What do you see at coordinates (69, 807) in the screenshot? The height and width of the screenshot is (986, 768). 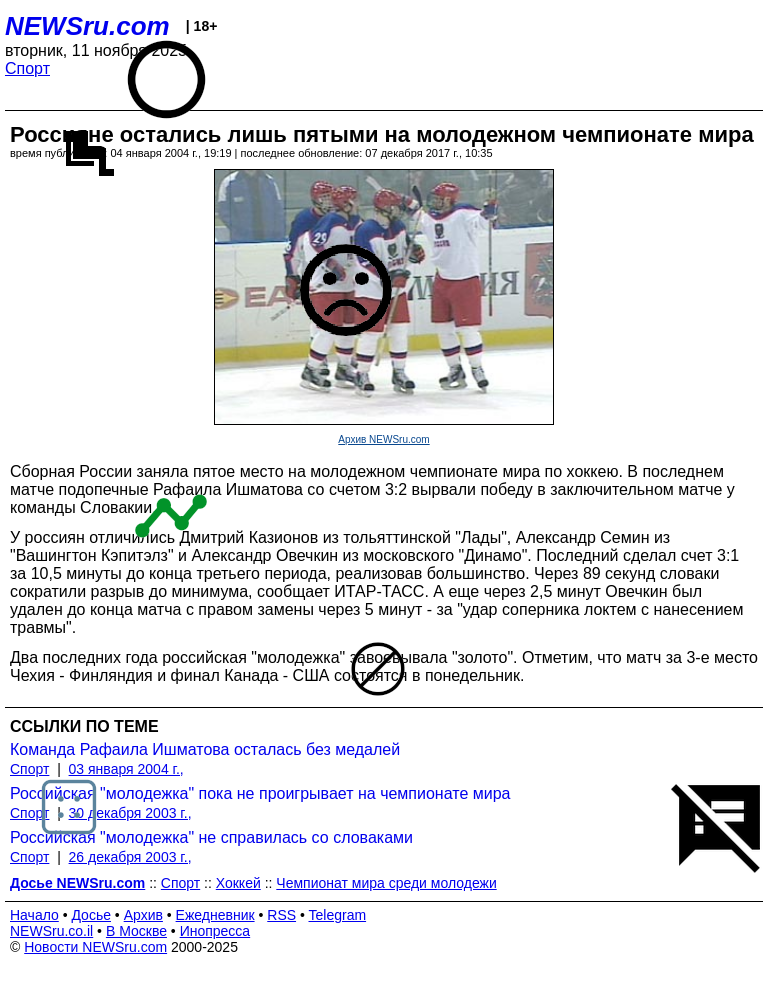 I see `roll or randomize with a value of four` at bounding box center [69, 807].